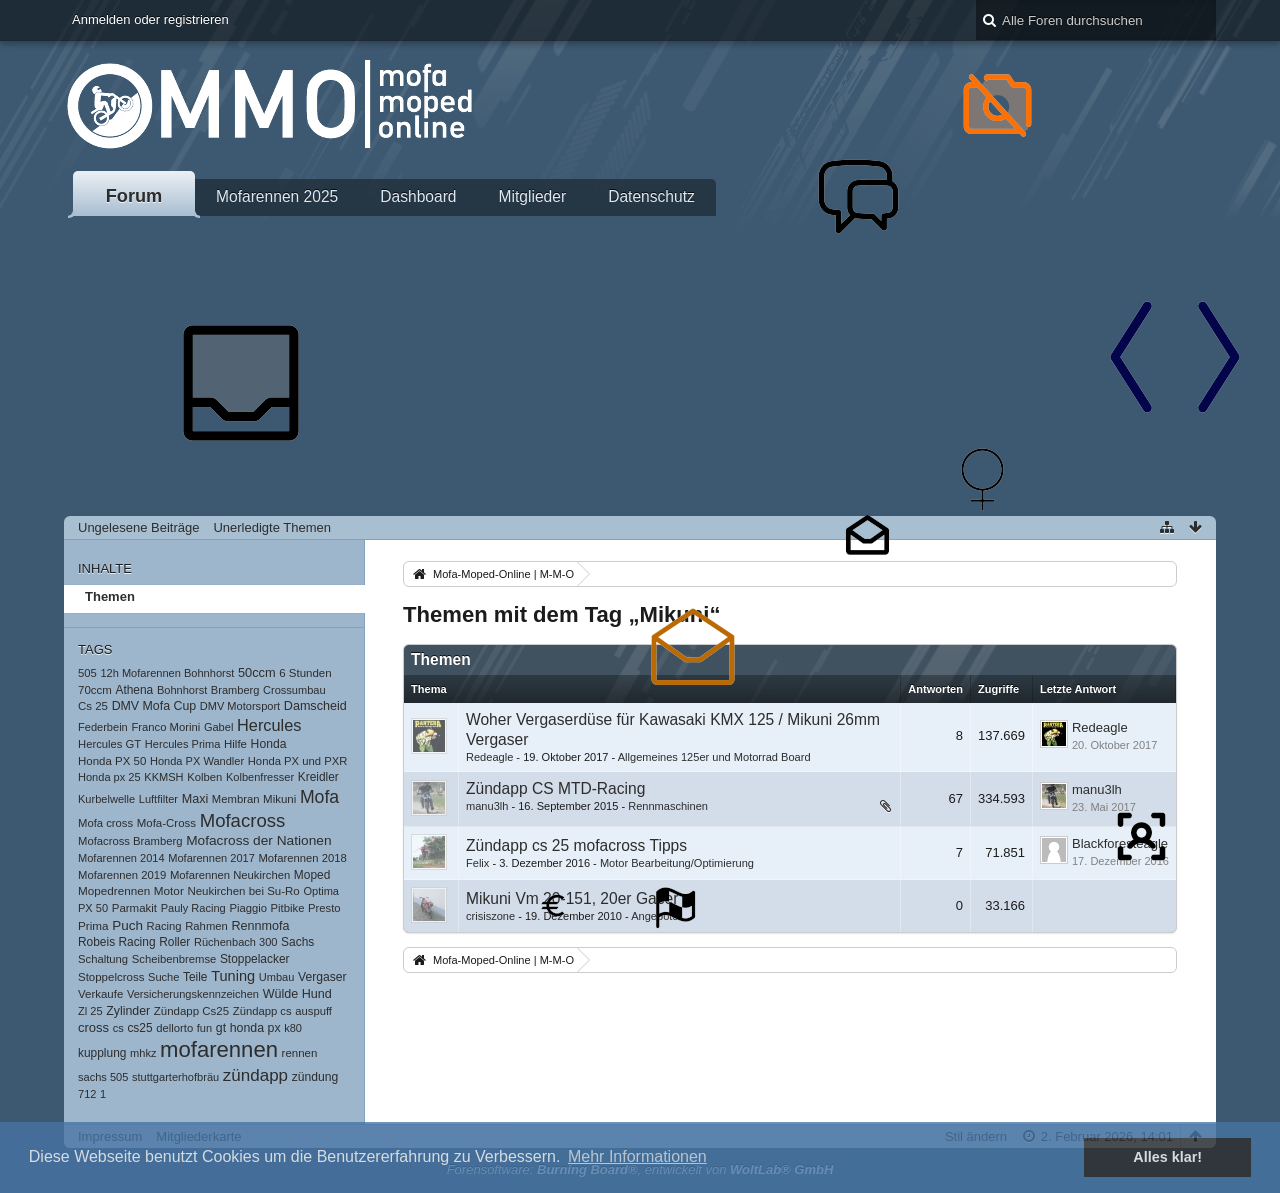  I want to click on view inbox or incoming items, so click(241, 383).